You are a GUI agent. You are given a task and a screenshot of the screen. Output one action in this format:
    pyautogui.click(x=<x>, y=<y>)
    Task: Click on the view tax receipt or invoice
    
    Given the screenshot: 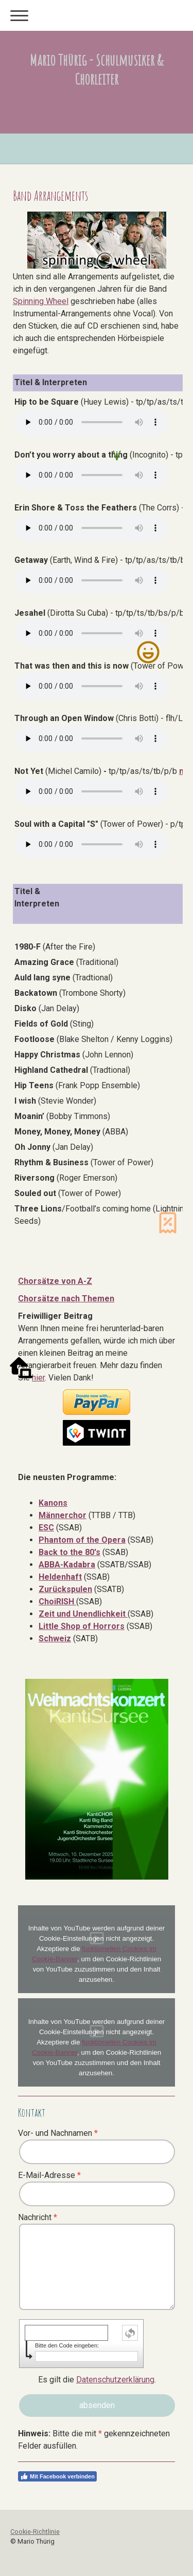 What is the action you would take?
    pyautogui.click(x=168, y=1223)
    